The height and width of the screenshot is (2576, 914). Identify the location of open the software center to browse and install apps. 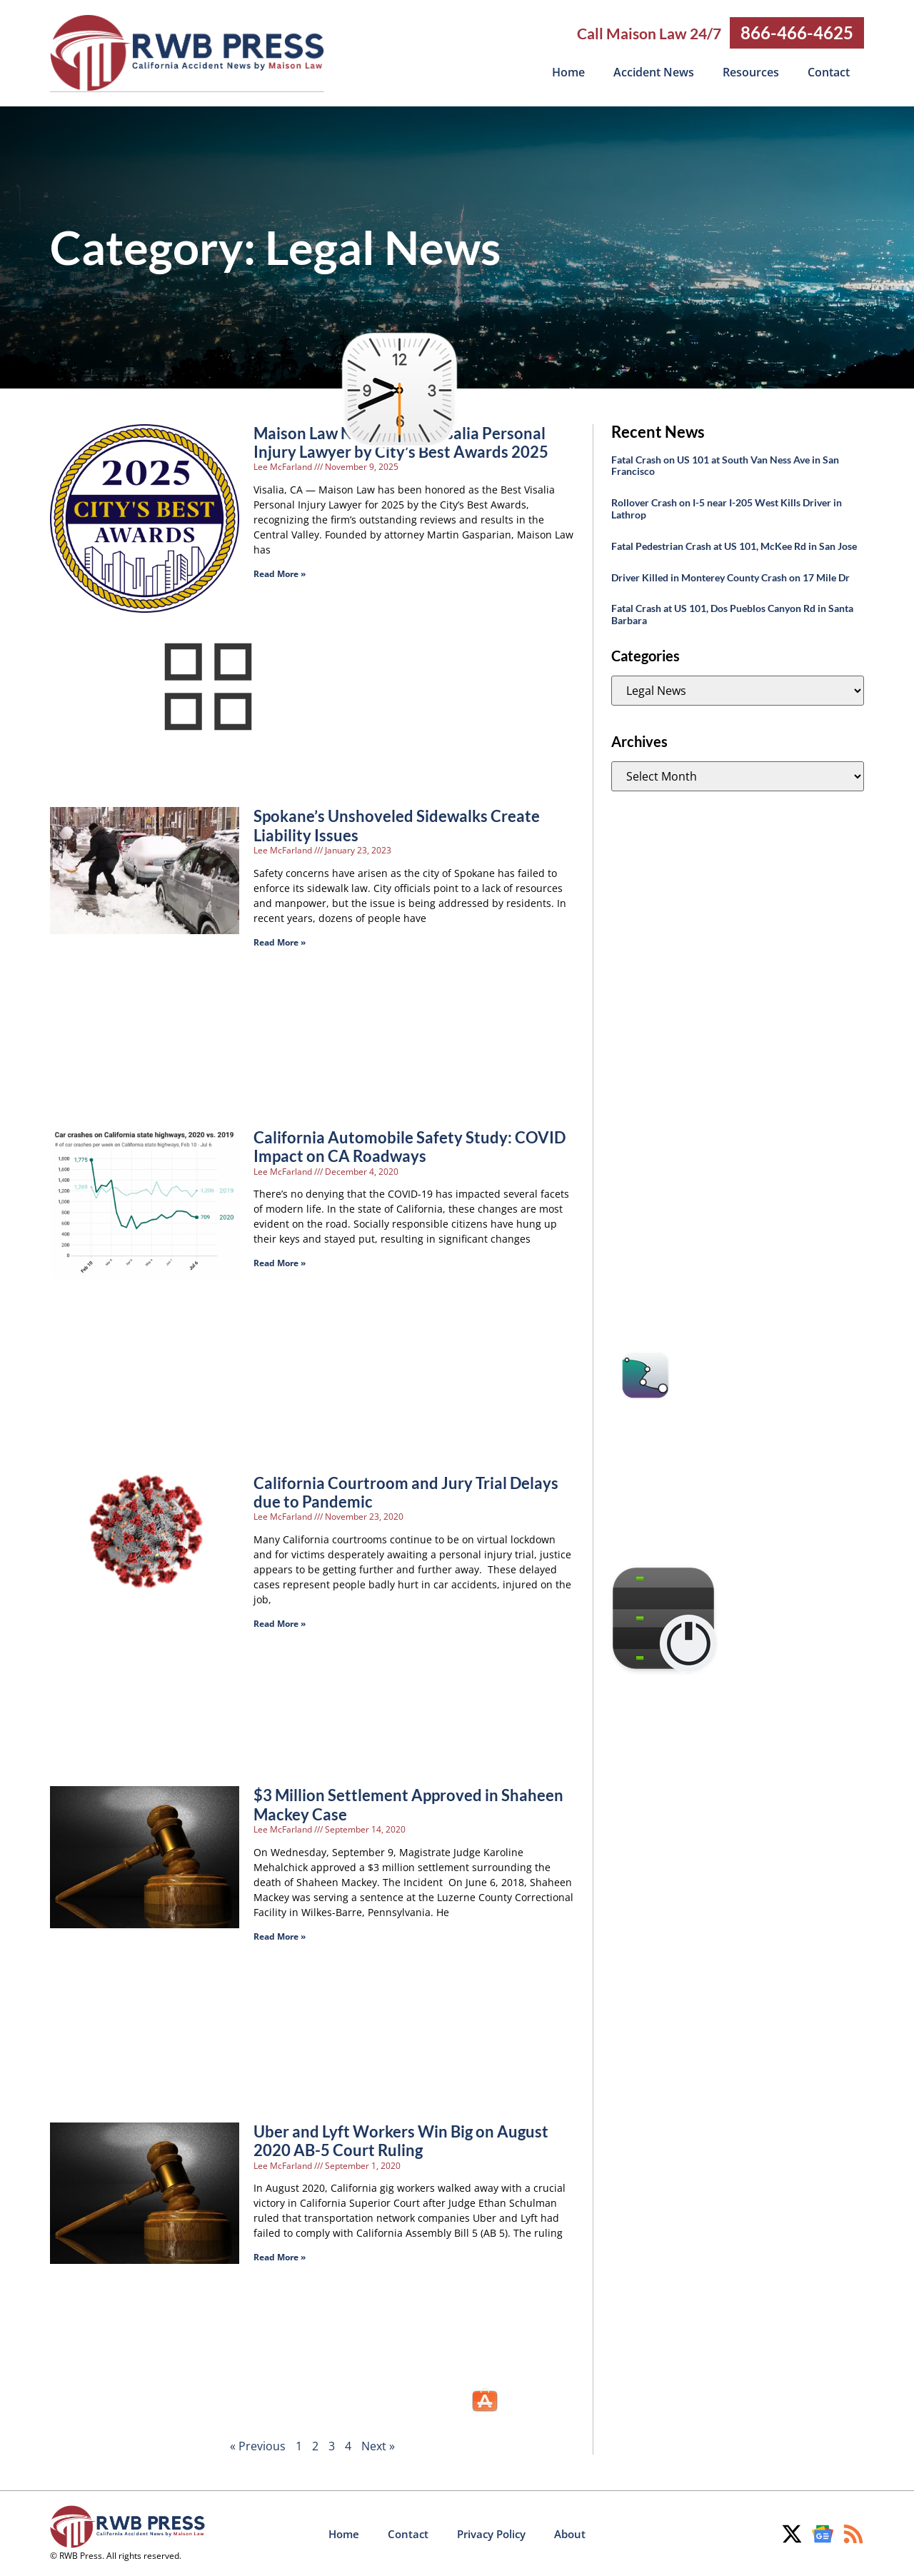
(485, 2401).